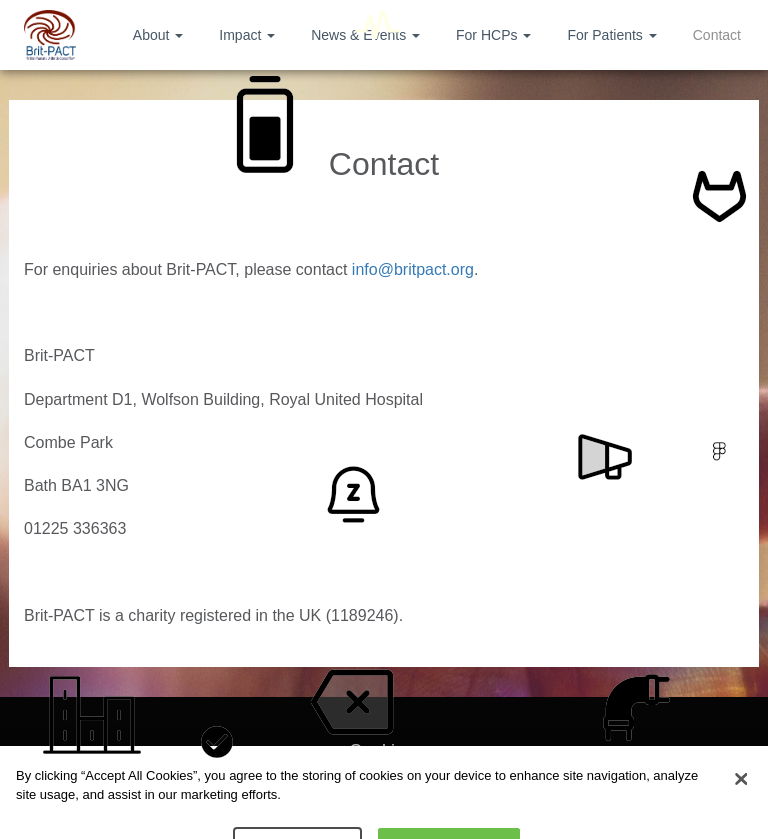 The image size is (768, 839). What do you see at coordinates (603, 459) in the screenshot?
I see `make an announcement or broadcast` at bounding box center [603, 459].